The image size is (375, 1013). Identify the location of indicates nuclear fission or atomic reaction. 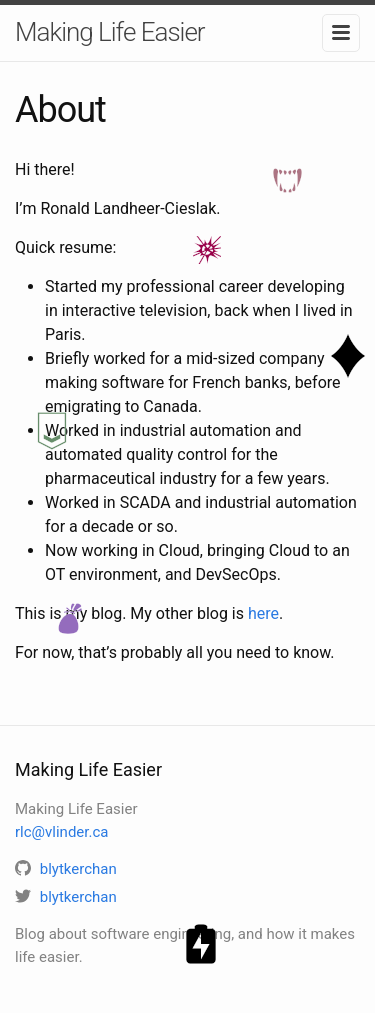
(207, 250).